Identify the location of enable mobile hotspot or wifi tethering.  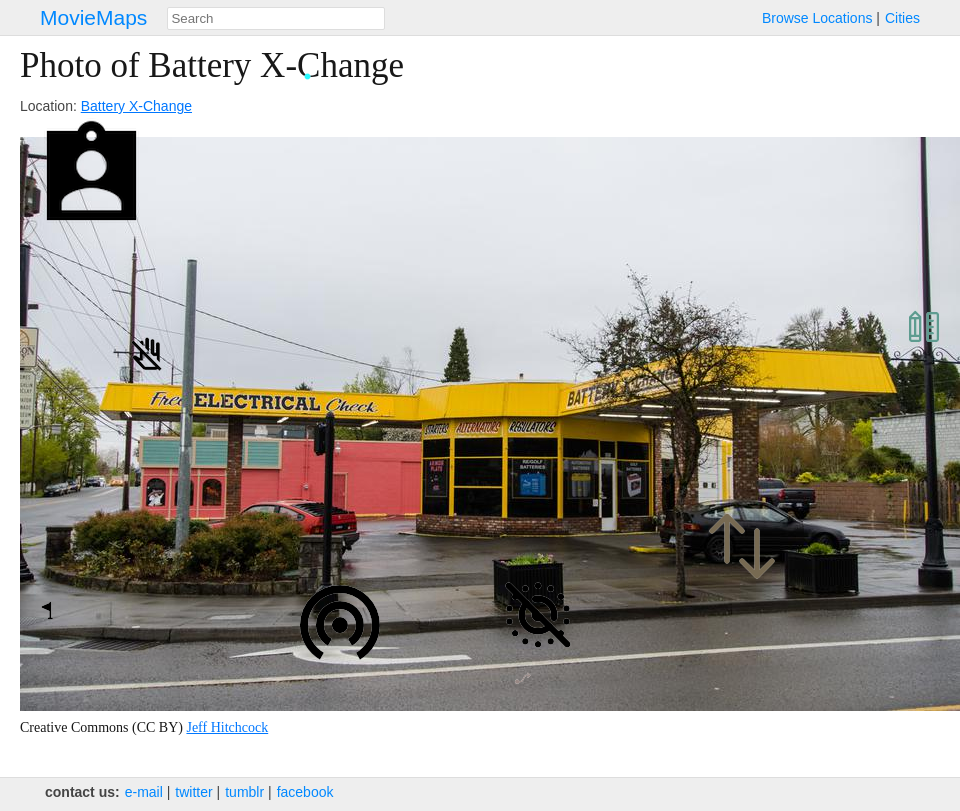
(340, 621).